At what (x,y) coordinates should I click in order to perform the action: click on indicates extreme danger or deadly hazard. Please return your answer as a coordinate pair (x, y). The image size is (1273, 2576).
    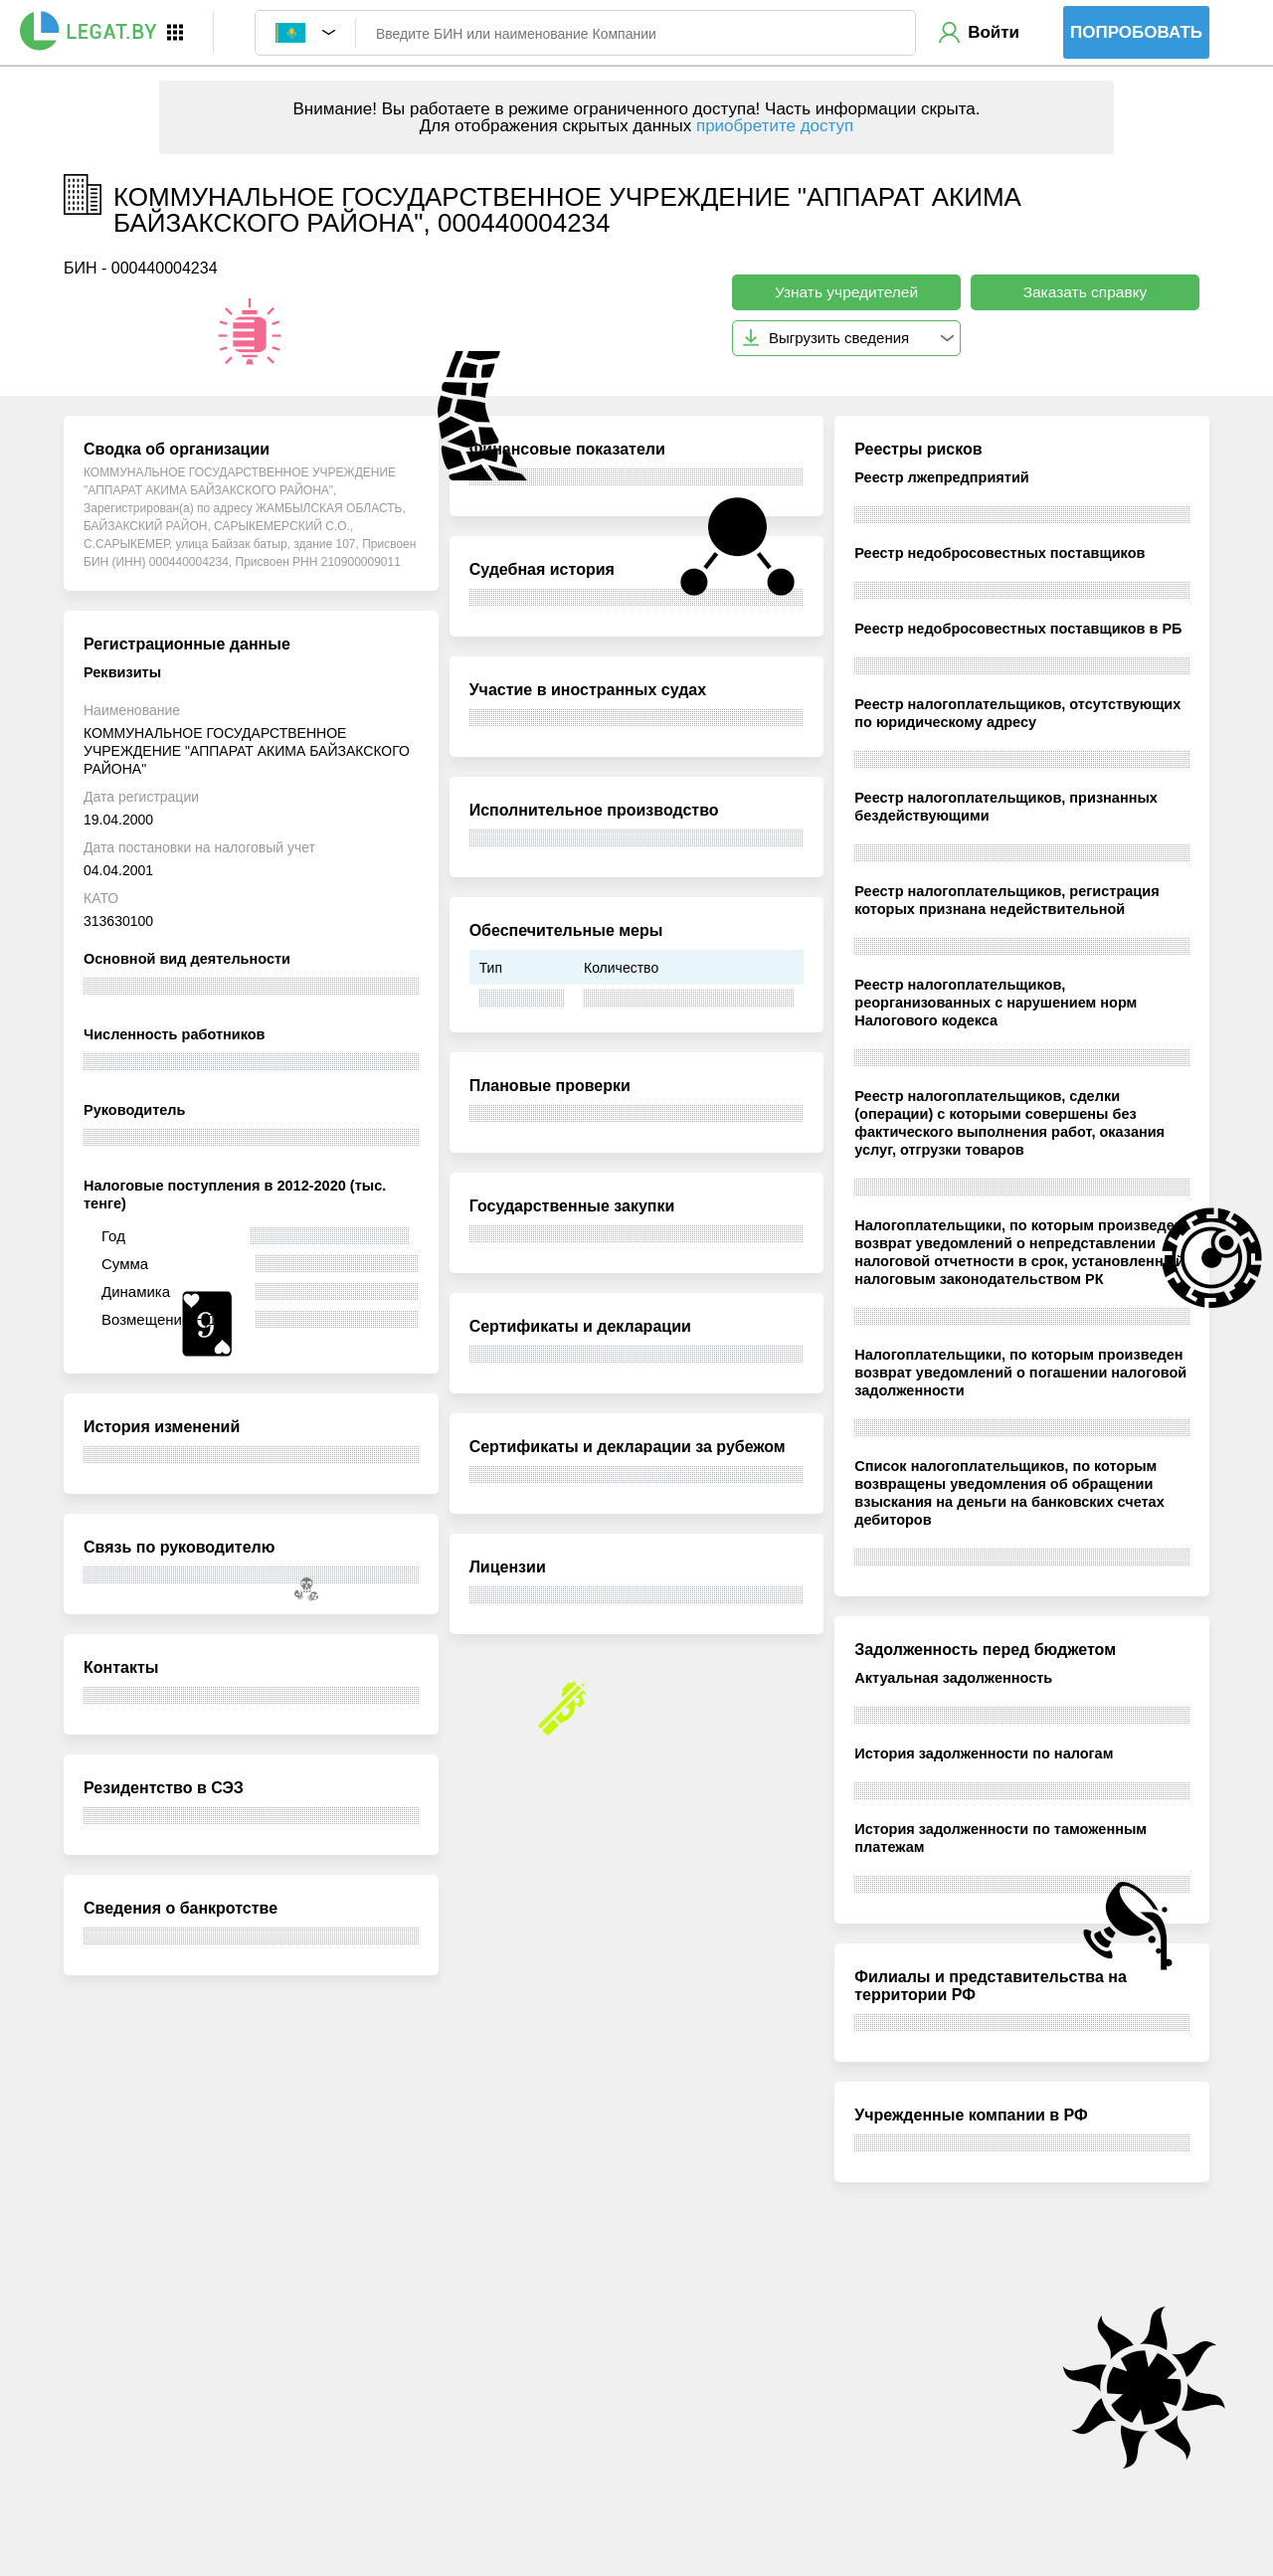
    Looking at the image, I should click on (306, 1589).